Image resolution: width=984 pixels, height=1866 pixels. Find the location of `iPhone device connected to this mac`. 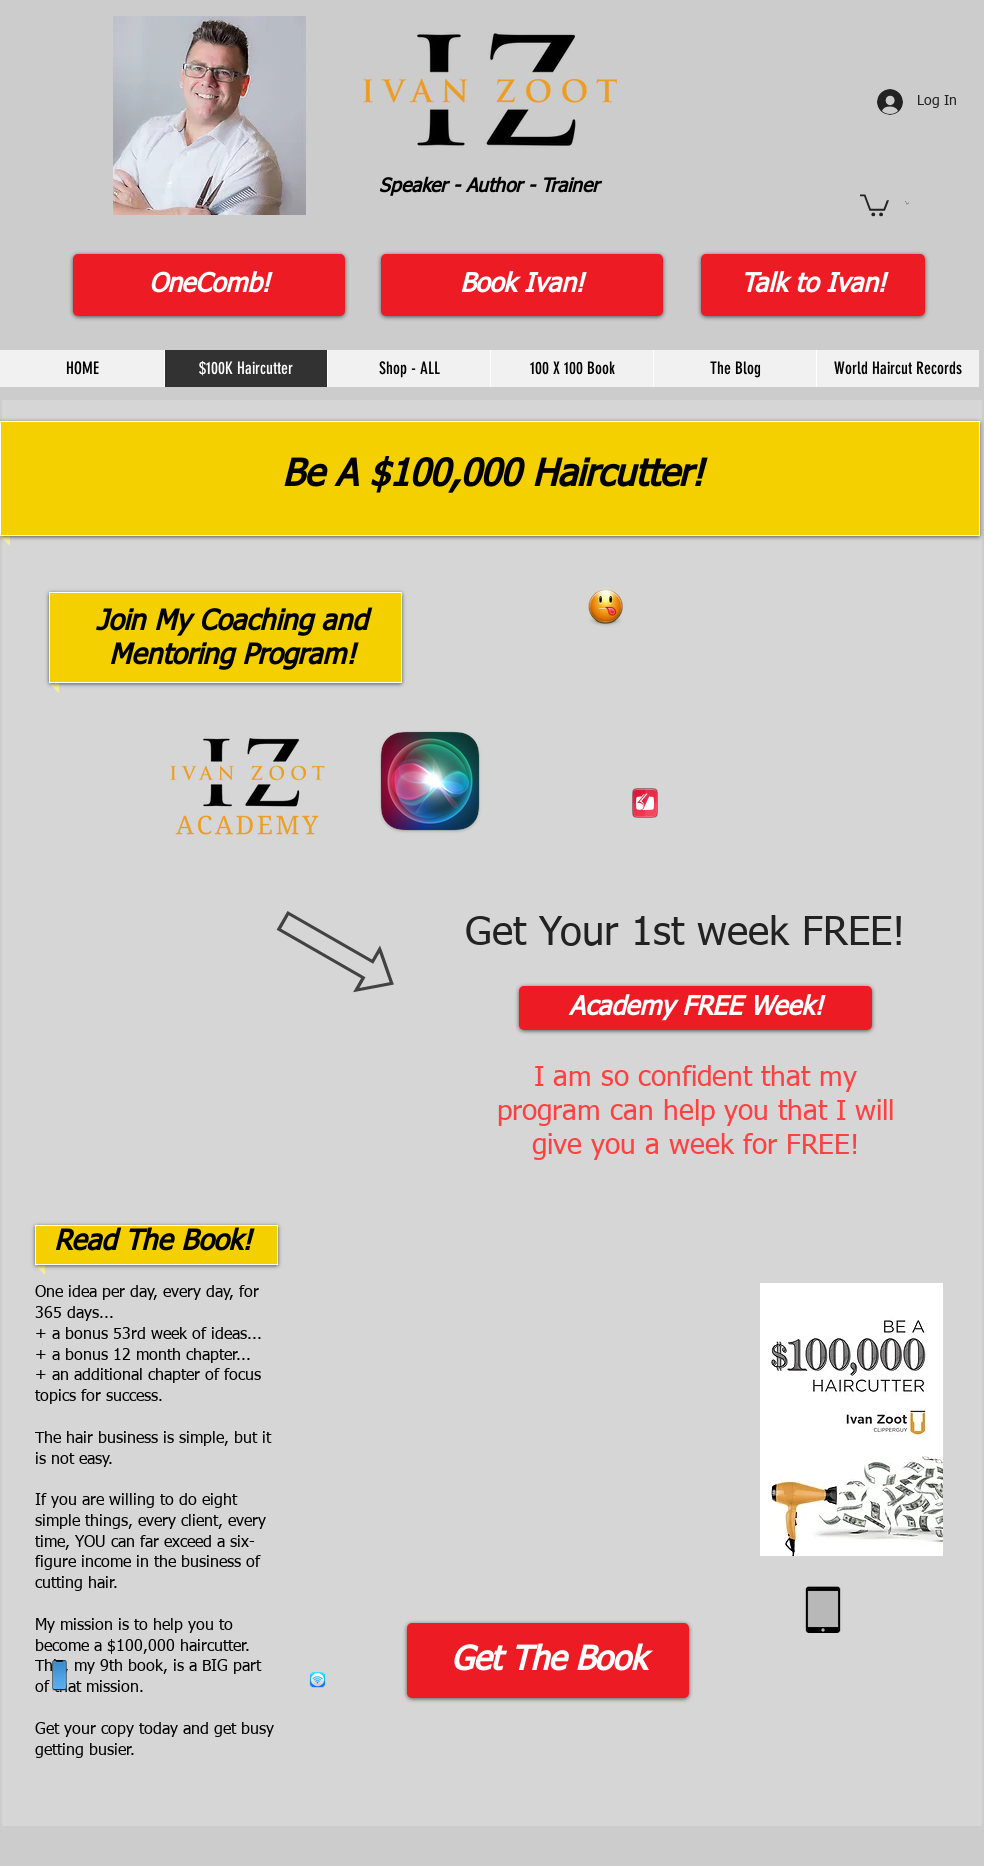

iPhone device connected to this mac is located at coordinates (59, 1675).